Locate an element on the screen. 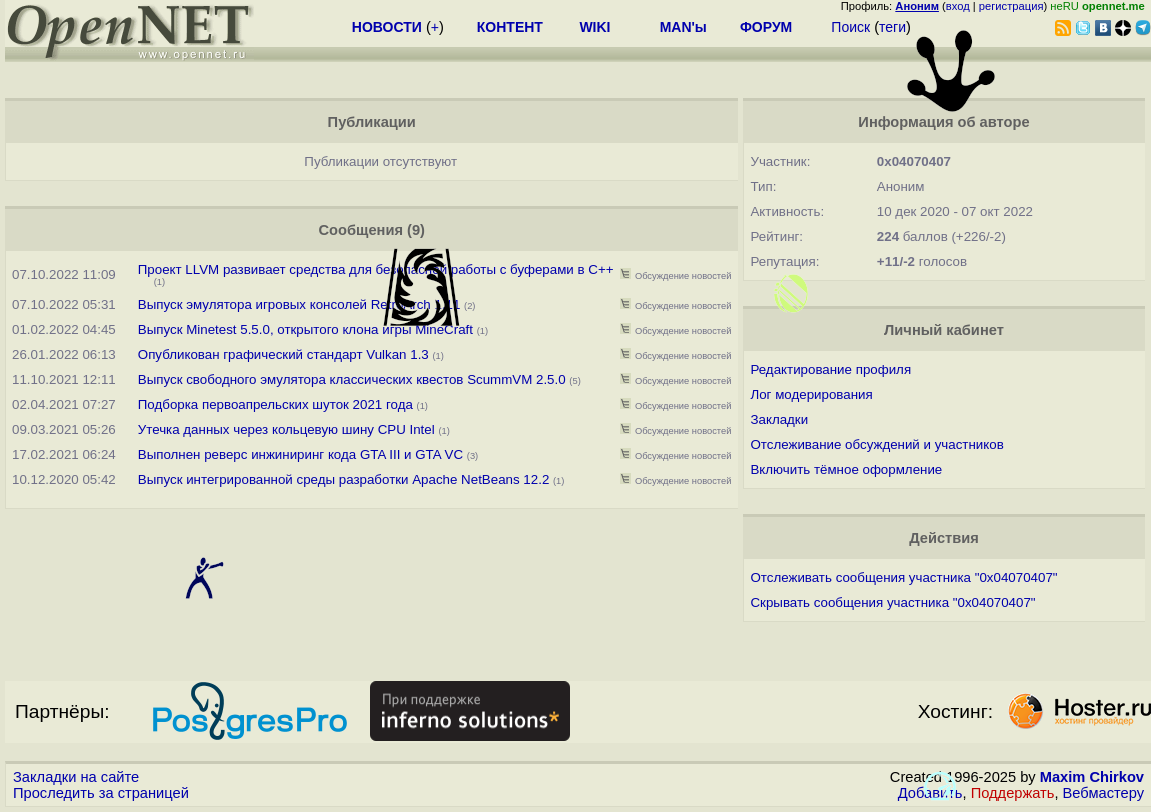 The image size is (1151, 812). view speed or performance metrics is located at coordinates (940, 786).